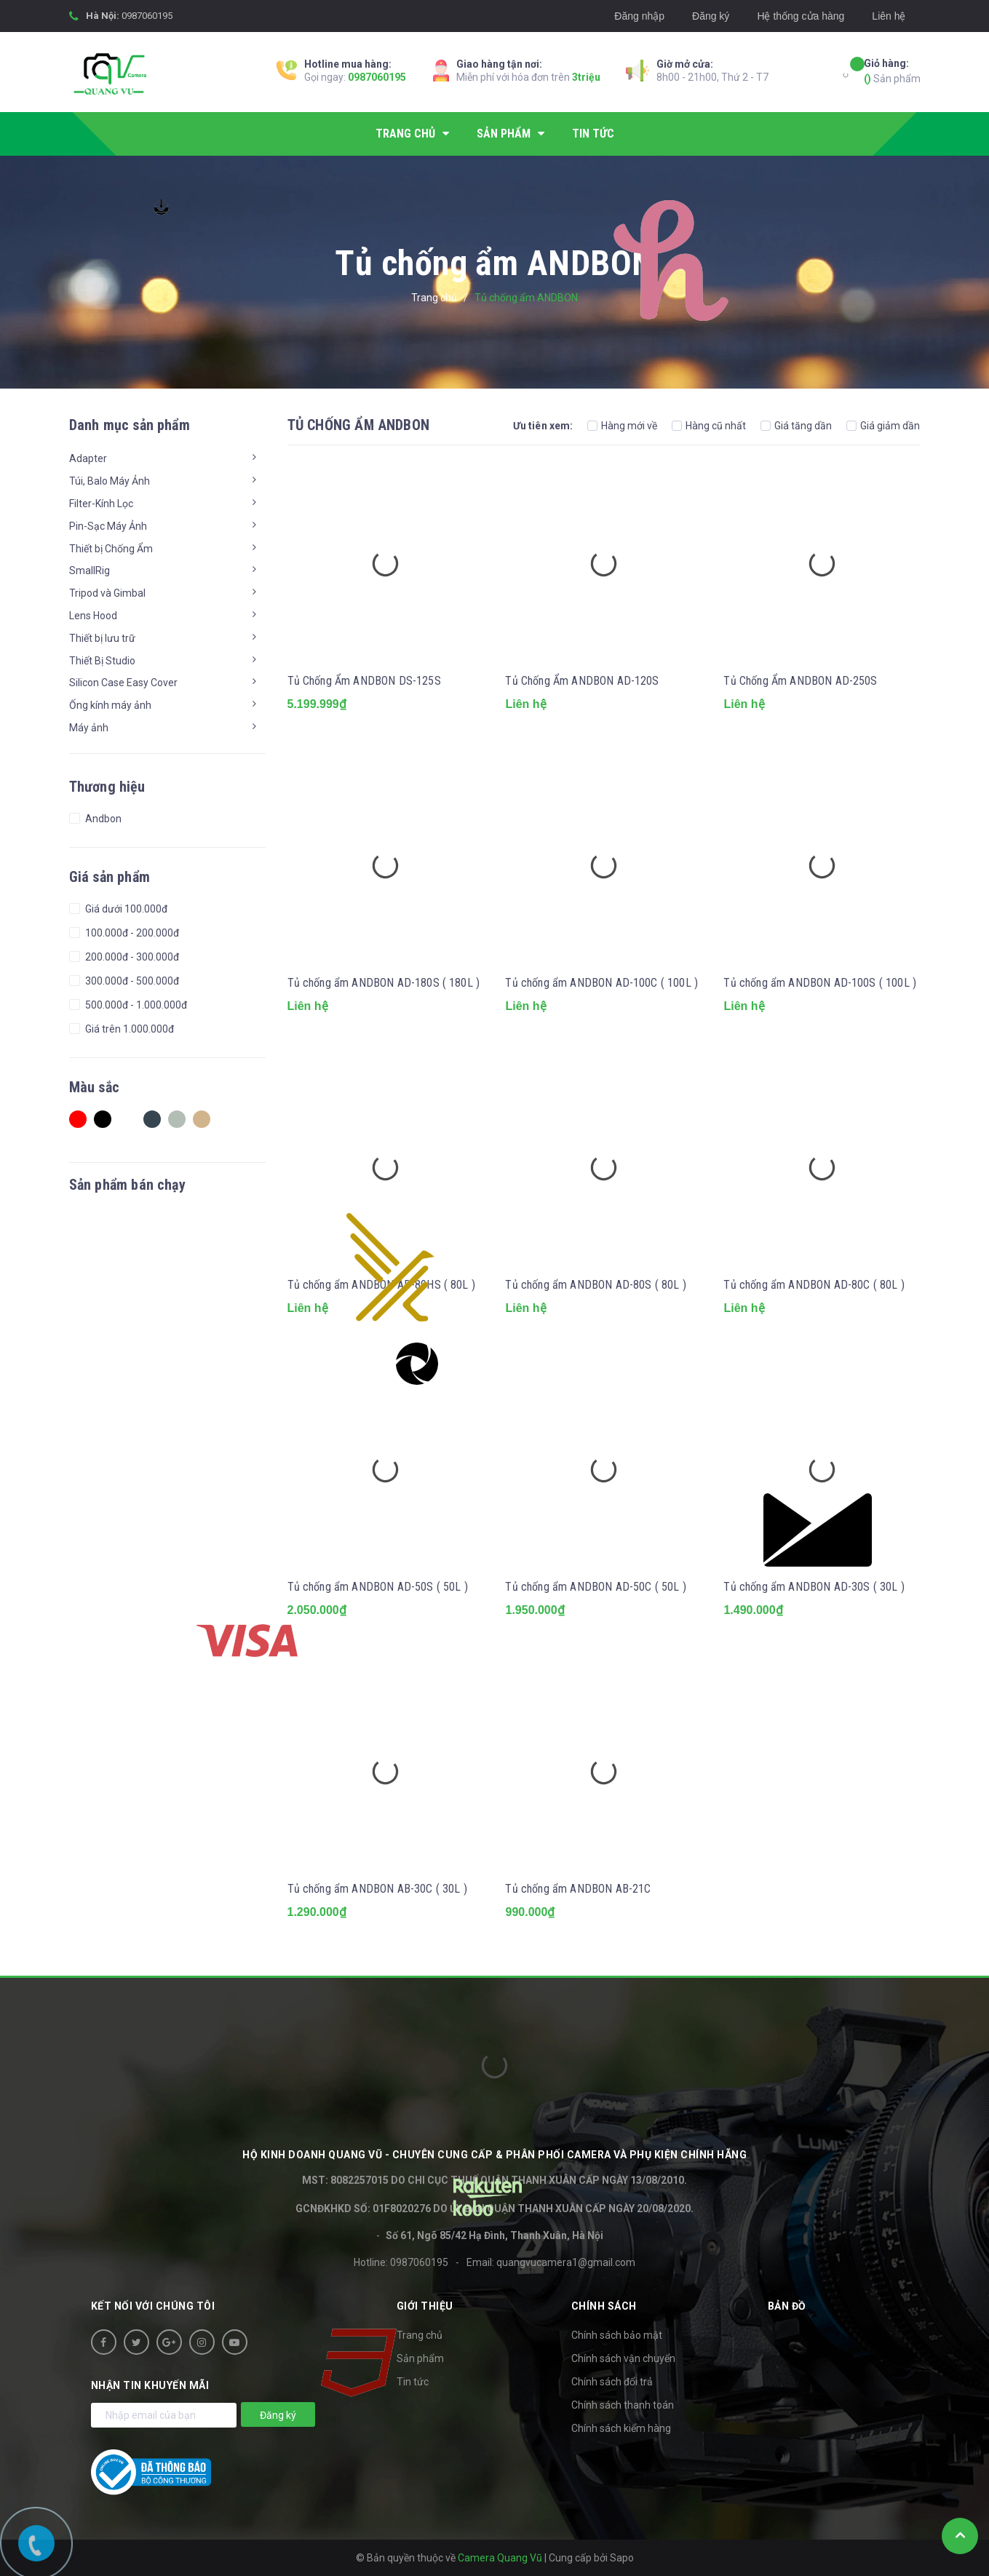 The height and width of the screenshot is (2576, 989). Describe the element at coordinates (817, 1530) in the screenshot. I see `Campaign Monitor logo` at that location.